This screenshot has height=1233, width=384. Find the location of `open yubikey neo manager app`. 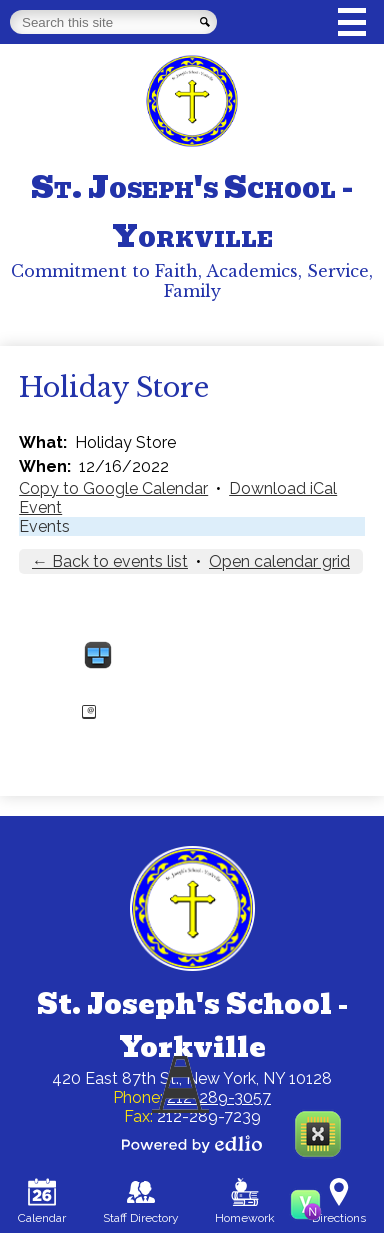

open yubikey neo manager app is located at coordinates (305, 1204).